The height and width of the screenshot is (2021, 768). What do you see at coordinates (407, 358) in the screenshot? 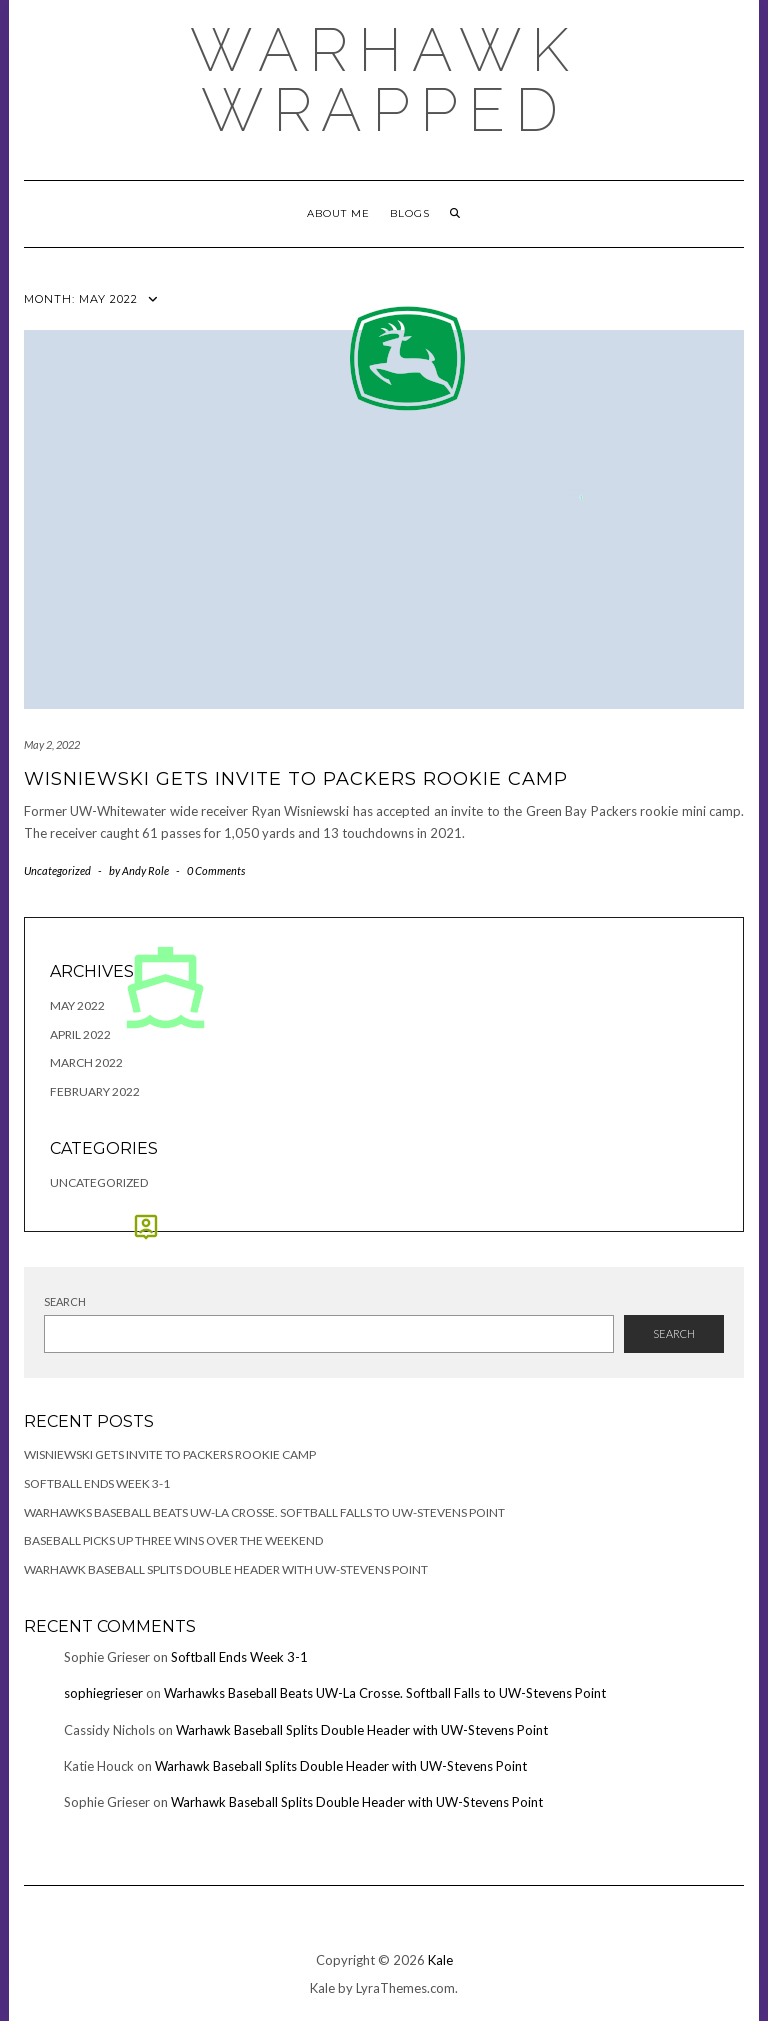
I see `John Deere brand logo` at bounding box center [407, 358].